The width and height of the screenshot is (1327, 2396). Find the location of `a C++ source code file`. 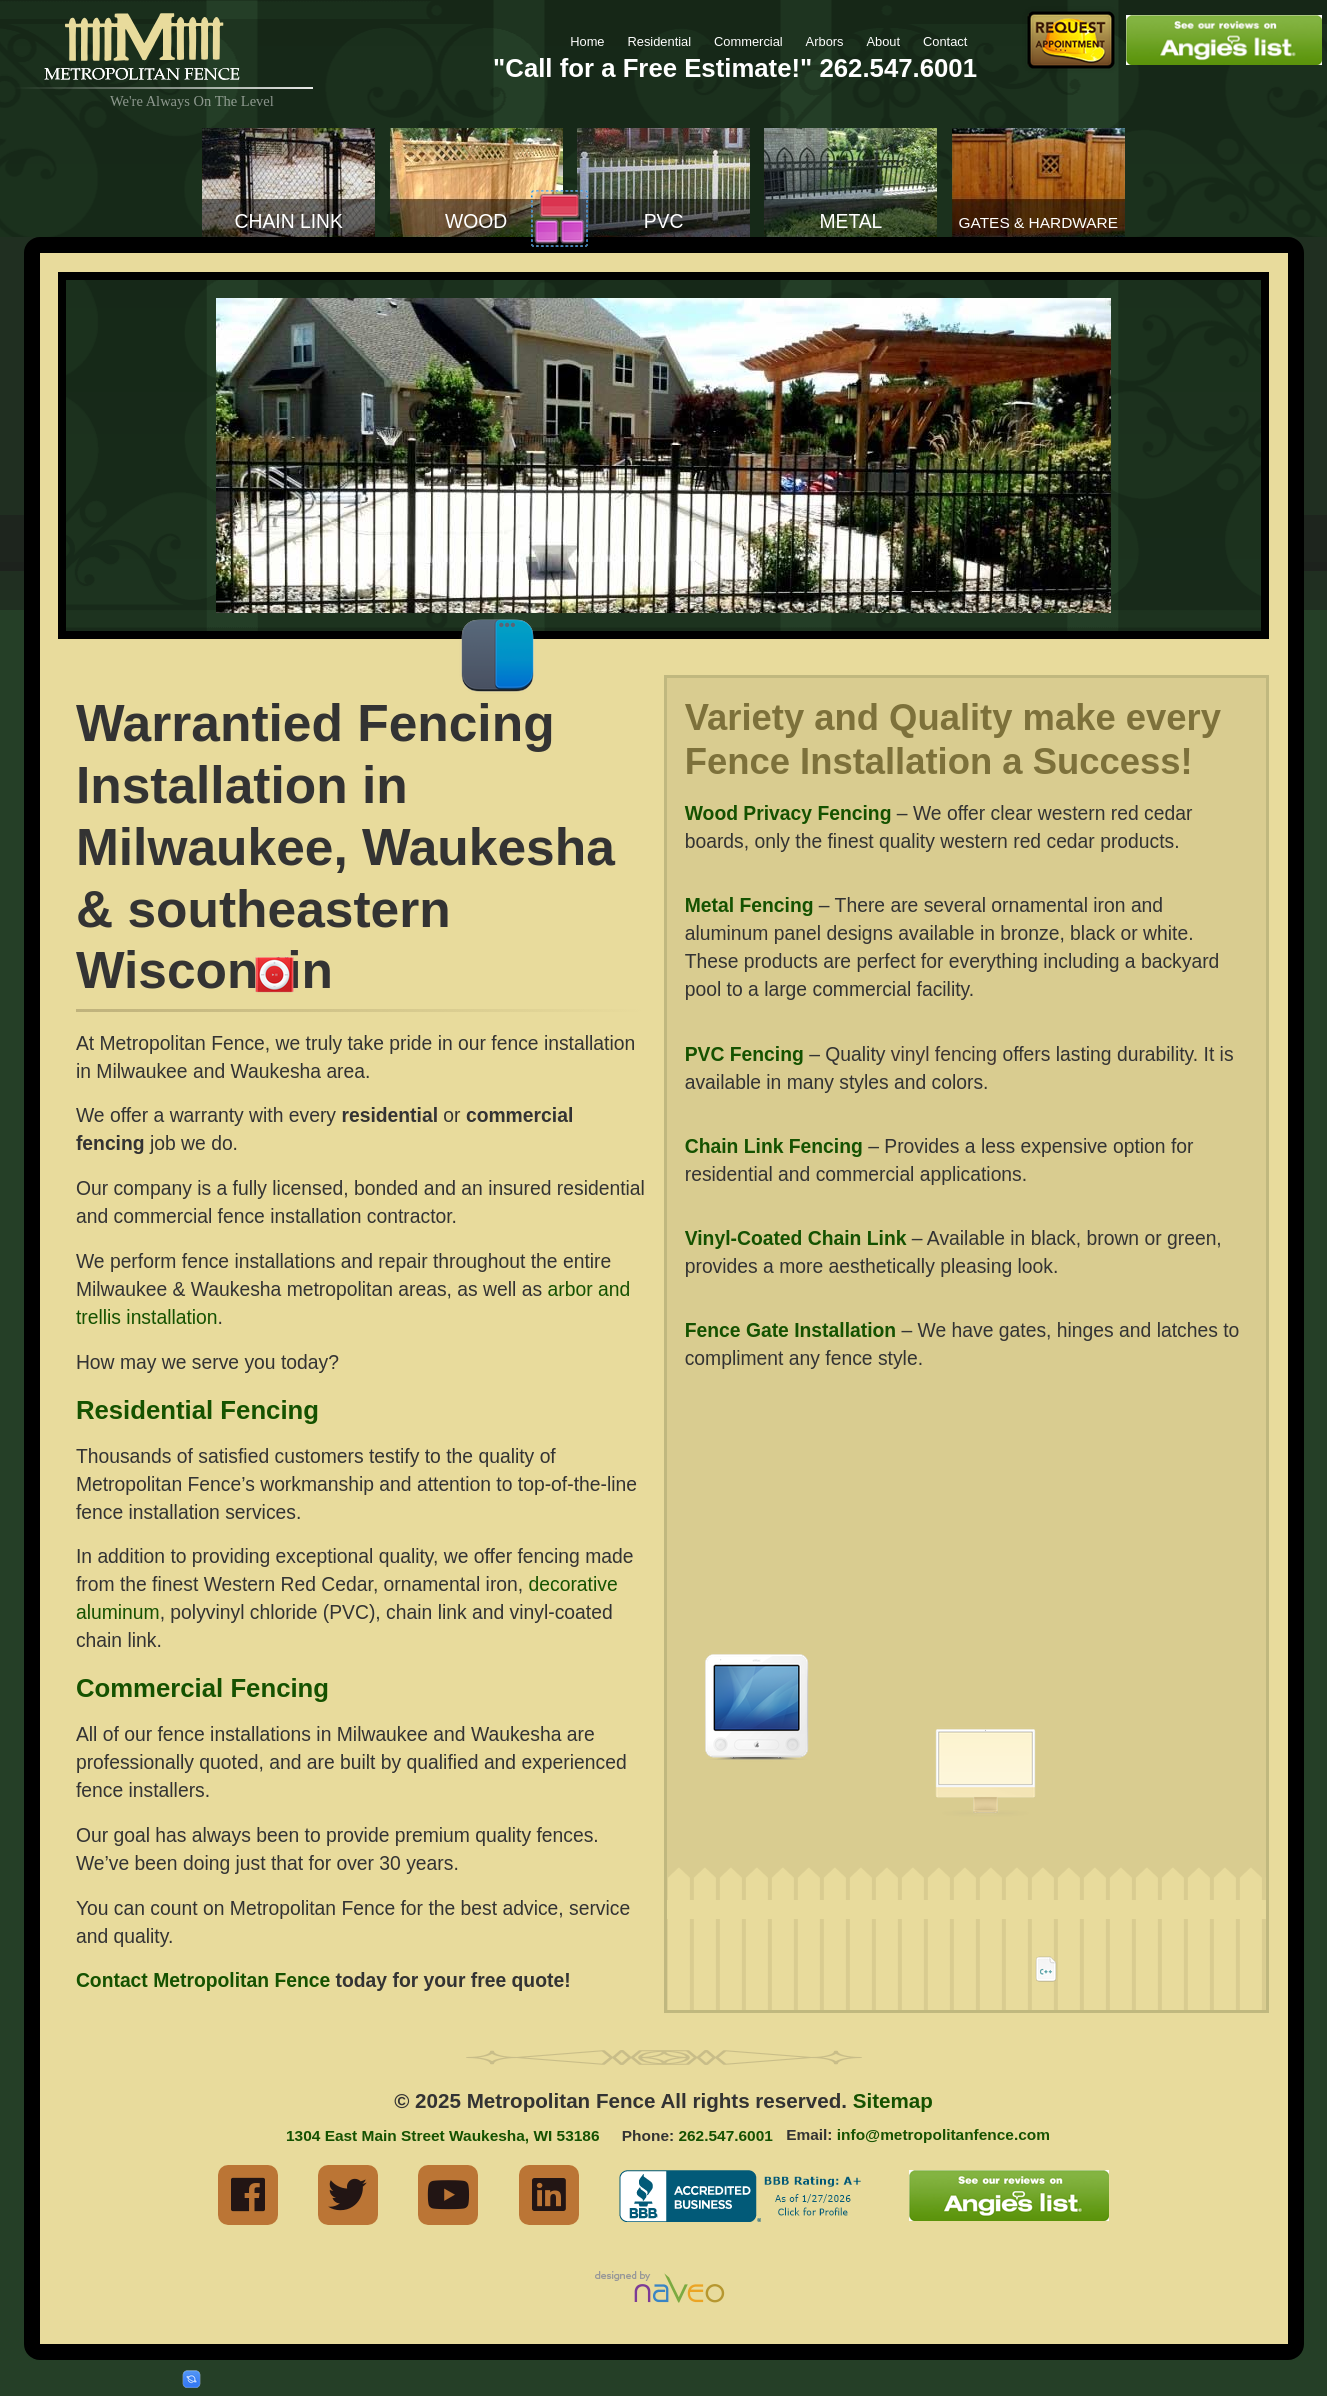

a C++ source code file is located at coordinates (1046, 1969).